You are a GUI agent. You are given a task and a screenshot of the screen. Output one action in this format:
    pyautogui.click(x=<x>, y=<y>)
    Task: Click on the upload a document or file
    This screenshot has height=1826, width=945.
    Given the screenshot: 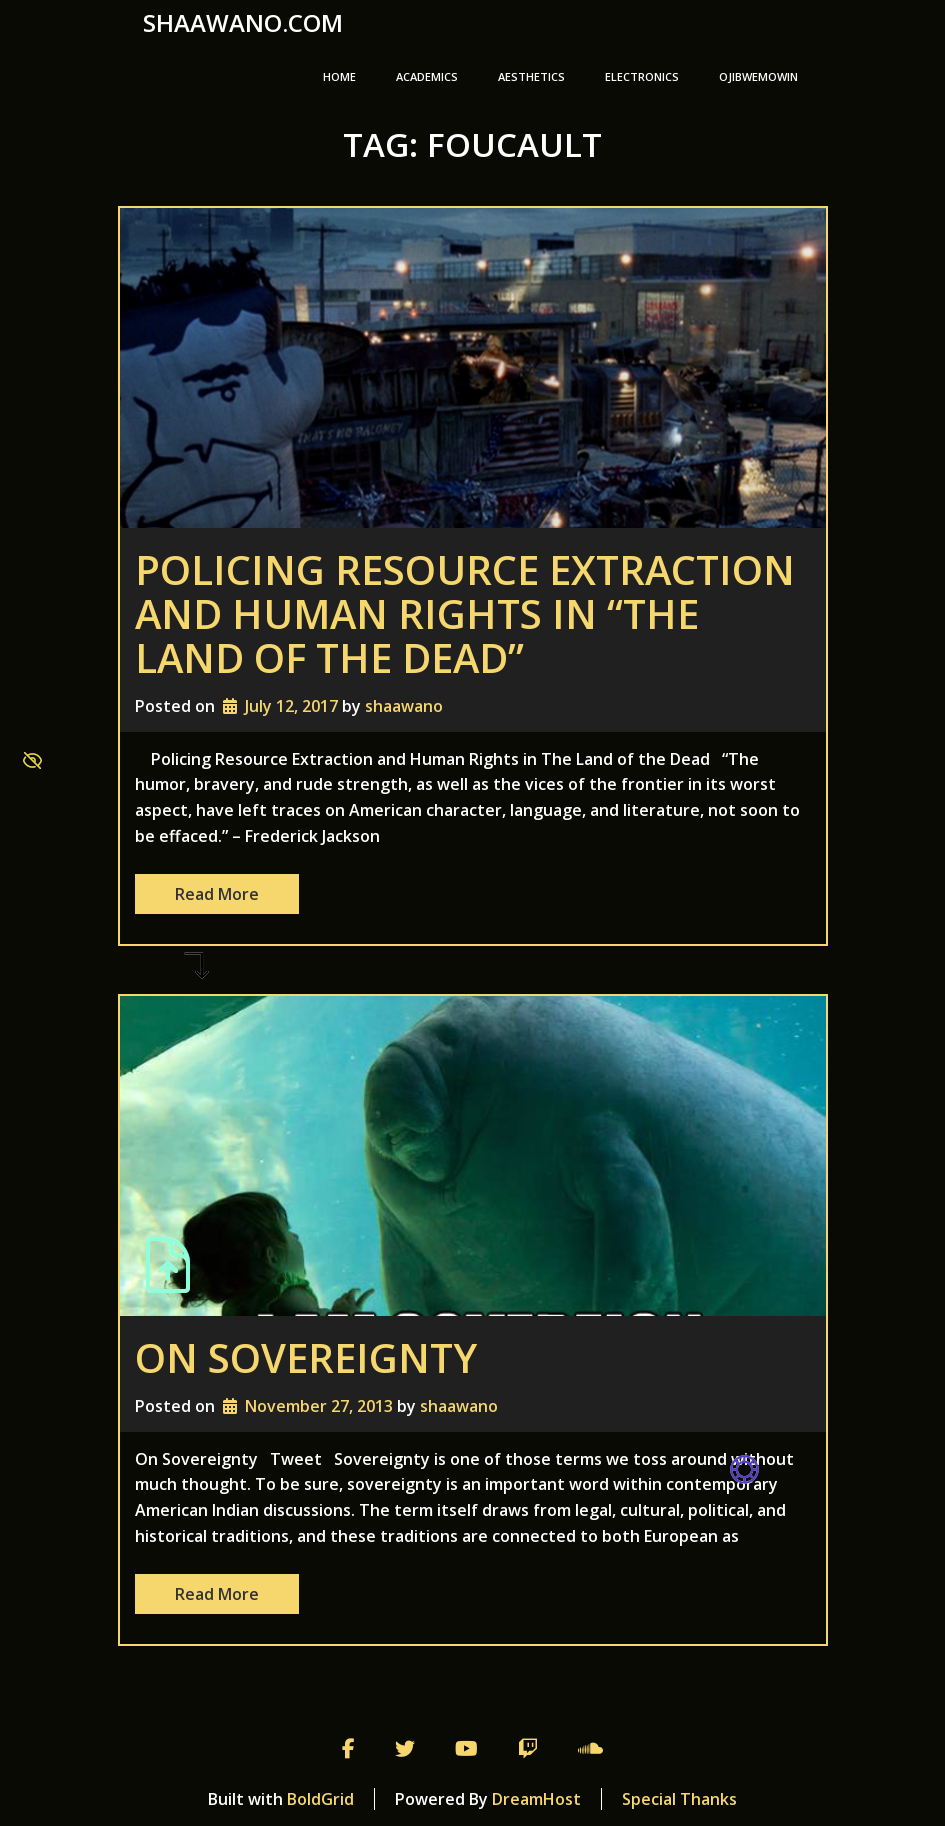 What is the action you would take?
    pyautogui.click(x=168, y=1265)
    